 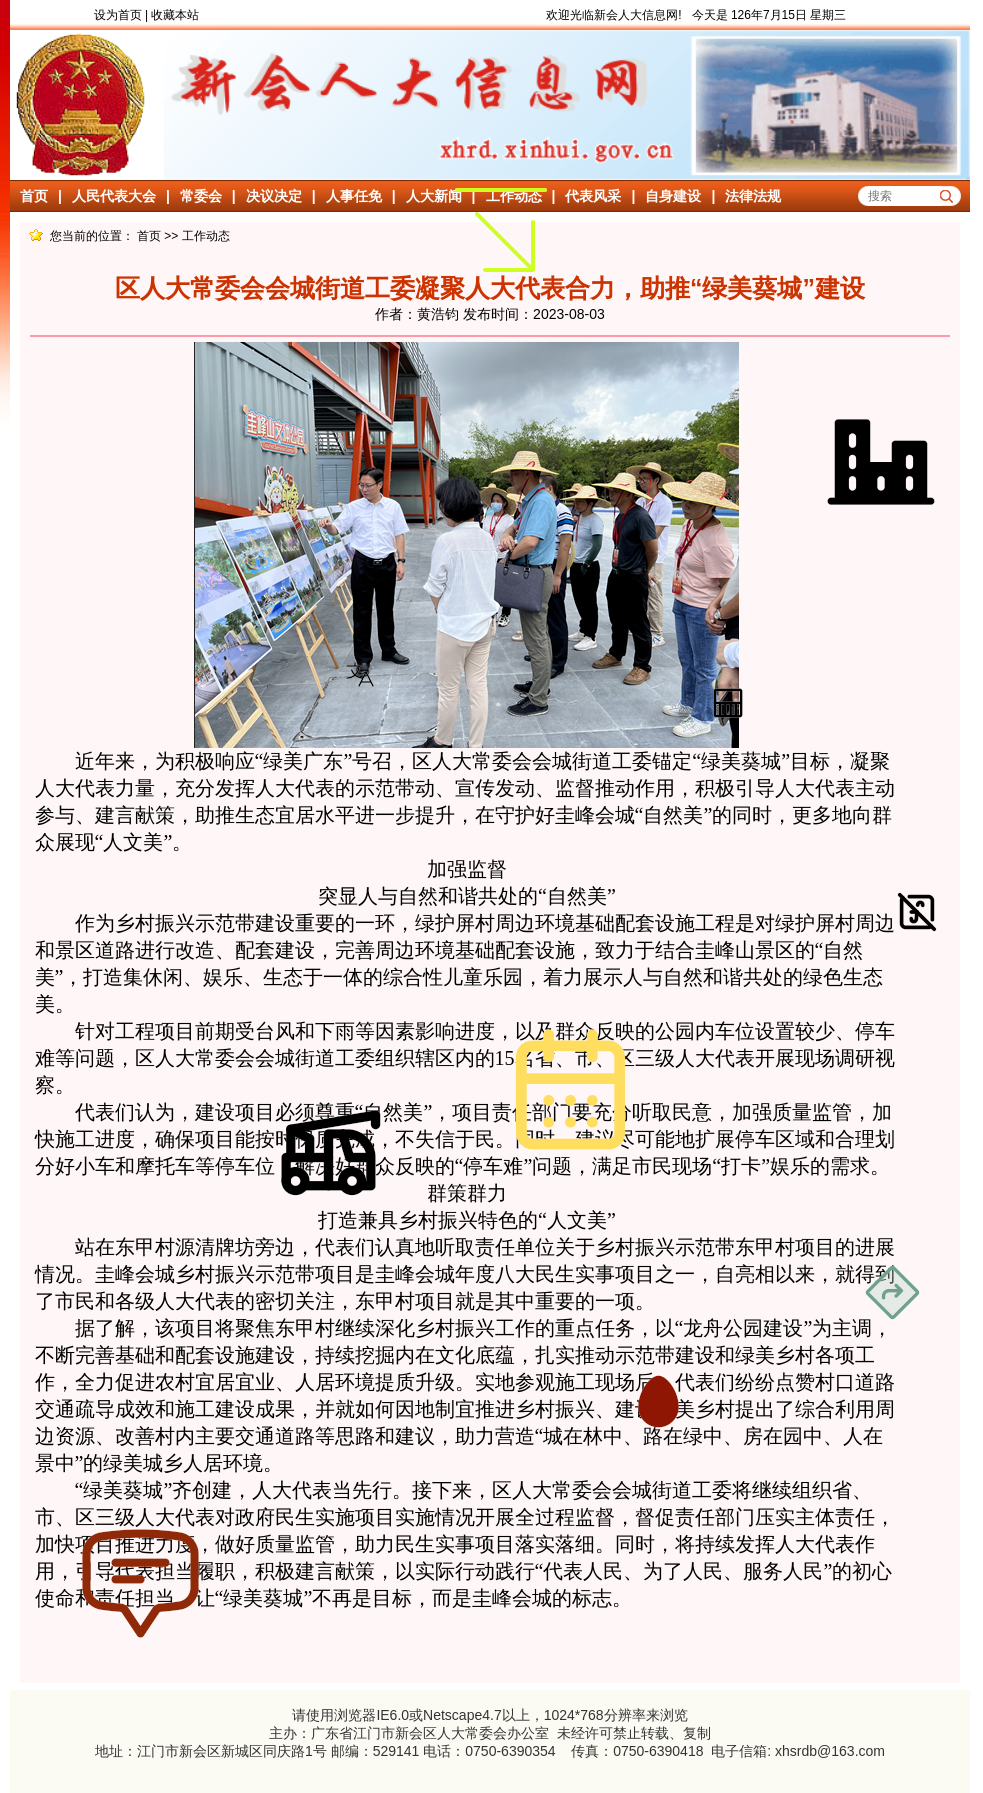 I want to click on open chat or messaging, so click(x=140, y=1583).